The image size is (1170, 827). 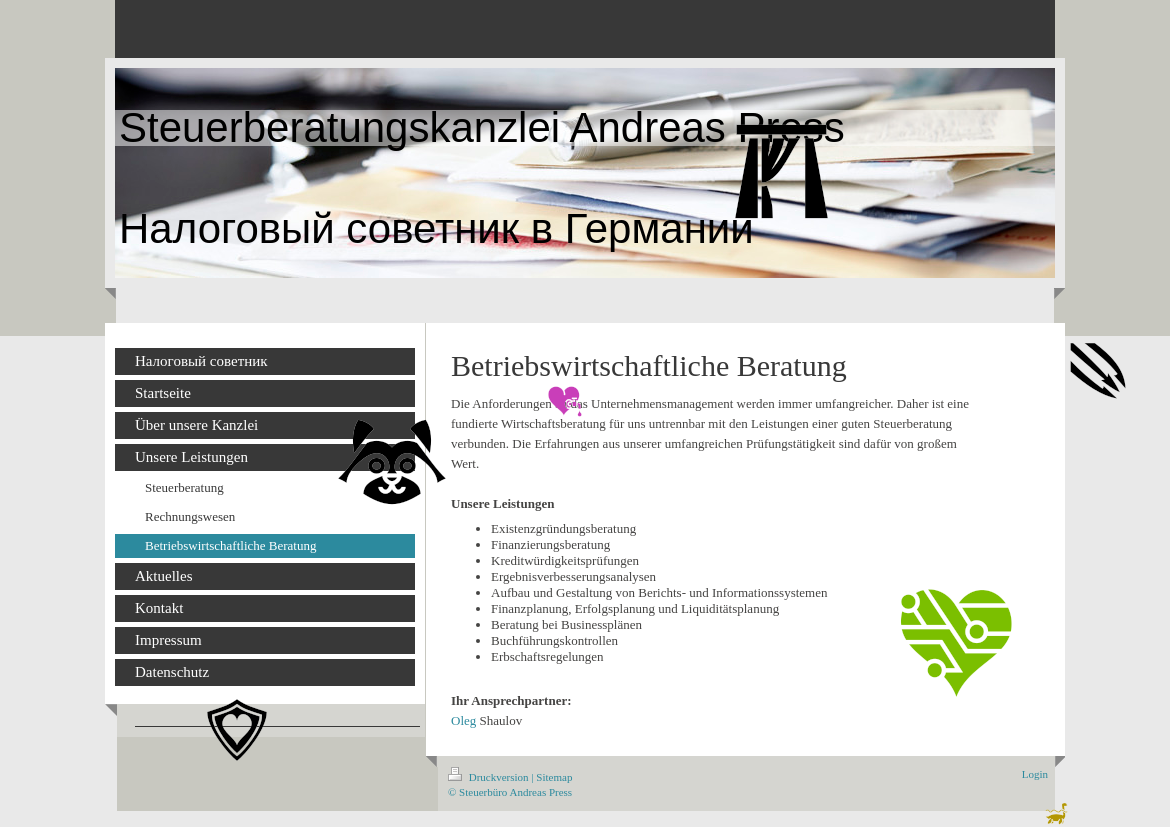 What do you see at coordinates (781, 171) in the screenshot?
I see `enter a temple or shrine location` at bounding box center [781, 171].